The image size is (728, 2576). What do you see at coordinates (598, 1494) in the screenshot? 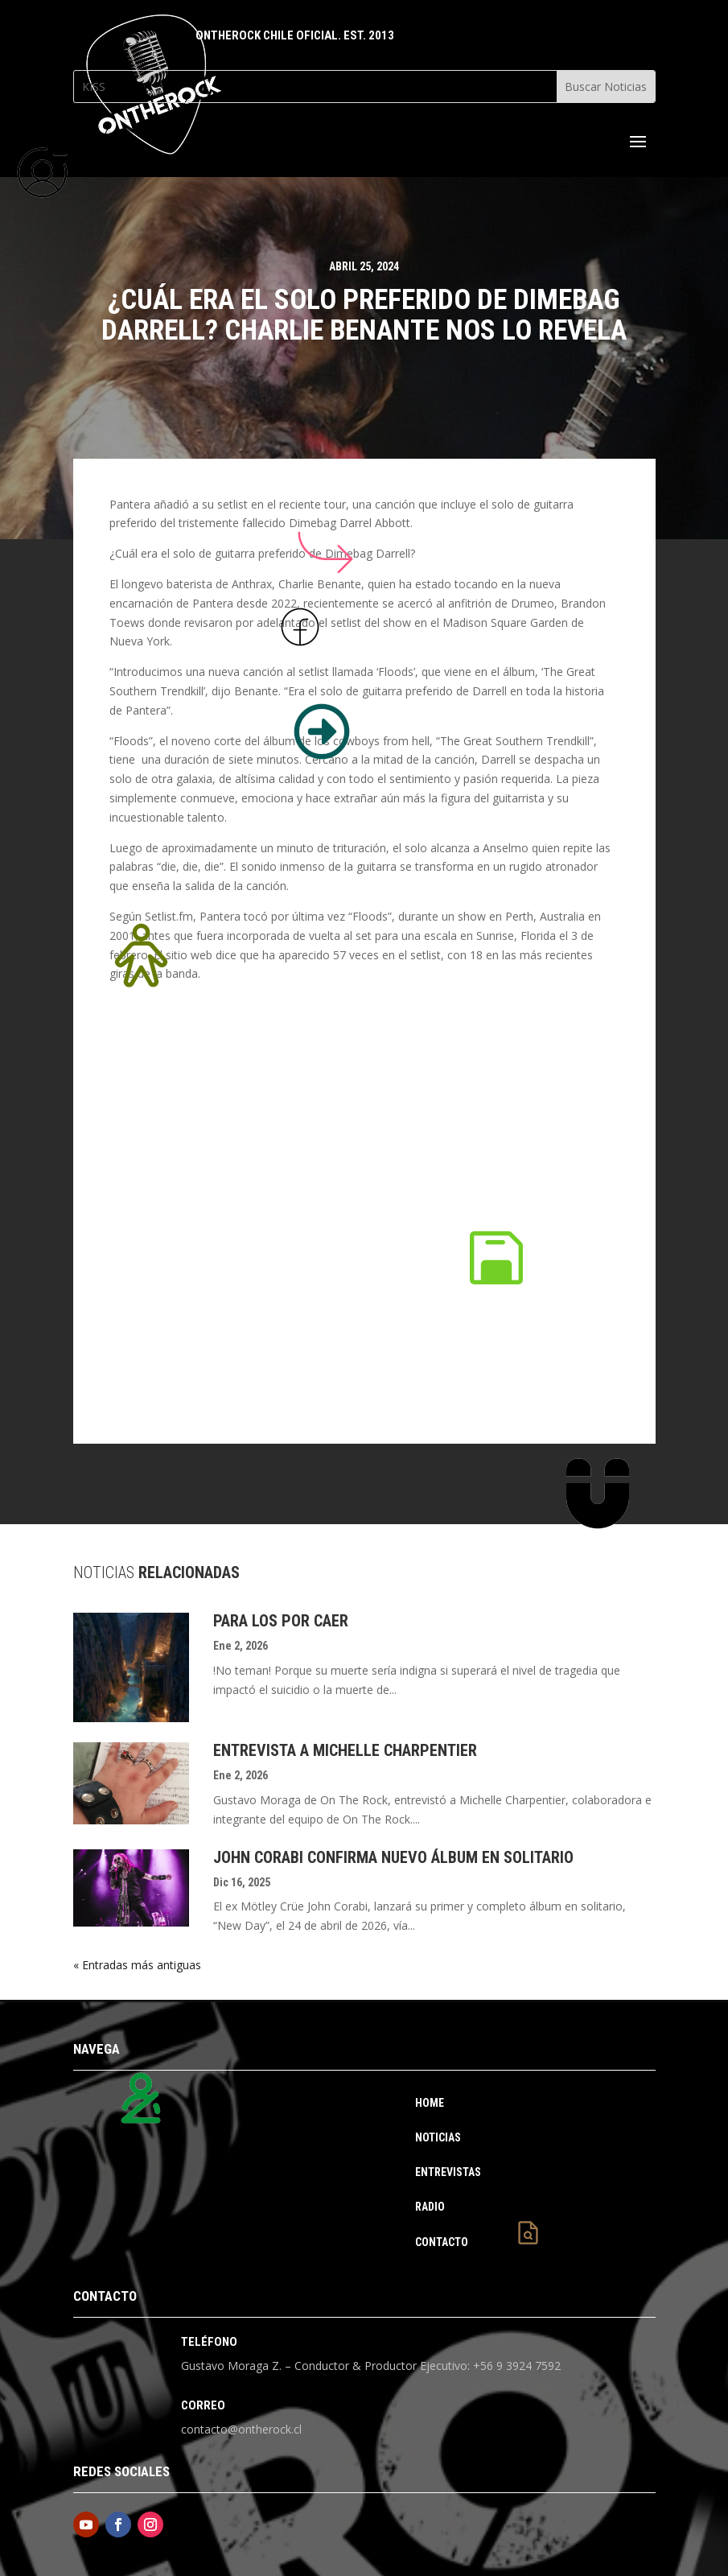
I see `attract or pull related items together` at bounding box center [598, 1494].